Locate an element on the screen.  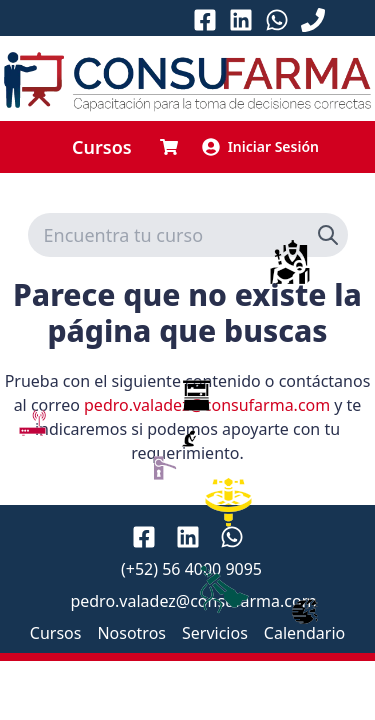
access security or lock settings is located at coordinates (164, 468).